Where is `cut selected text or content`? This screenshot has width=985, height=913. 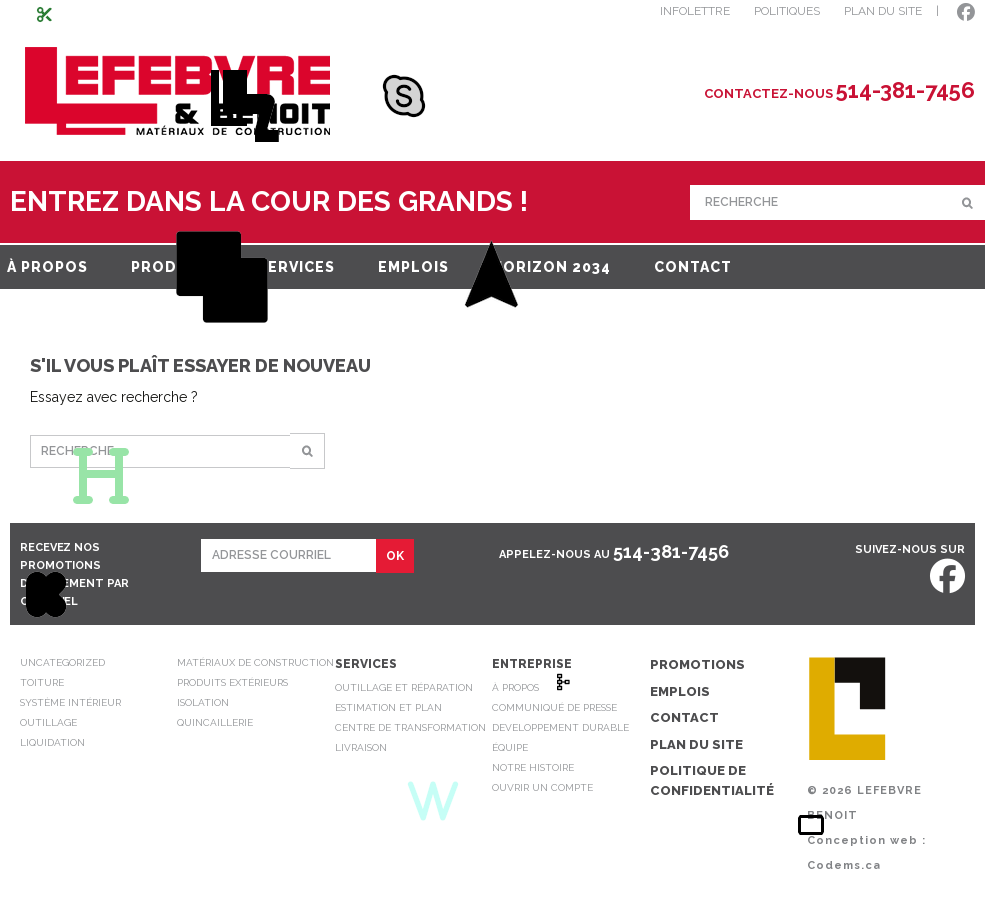
cut selected text or content is located at coordinates (44, 14).